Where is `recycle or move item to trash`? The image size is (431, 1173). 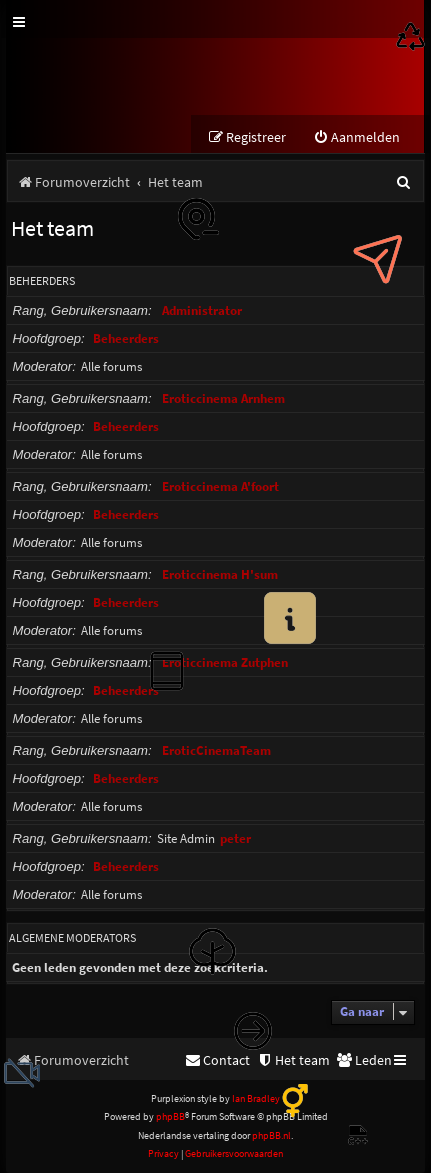 recycle or move item to trash is located at coordinates (410, 36).